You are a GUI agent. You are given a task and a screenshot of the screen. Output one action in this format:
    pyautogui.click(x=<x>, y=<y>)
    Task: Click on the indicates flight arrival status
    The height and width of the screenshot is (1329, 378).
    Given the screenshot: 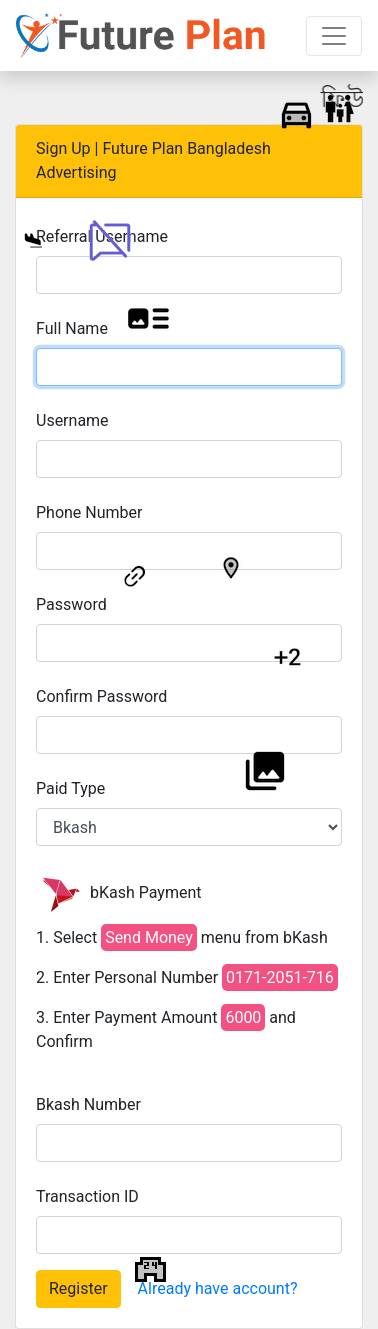 What is the action you would take?
    pyautogui.click(x=32, y=240)
    